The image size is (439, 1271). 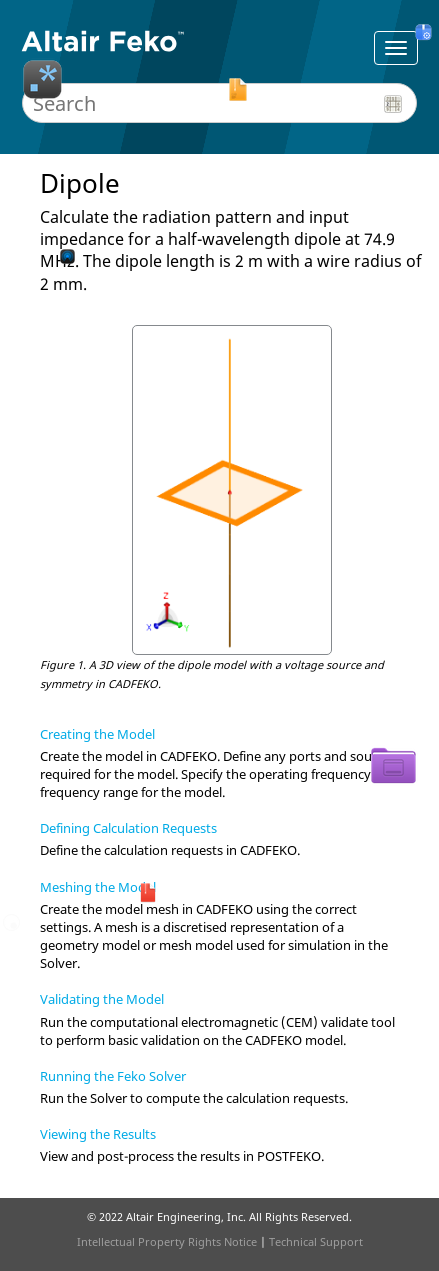 I want to click on open the sudoku puzzle game, so click(x=393, y=104).